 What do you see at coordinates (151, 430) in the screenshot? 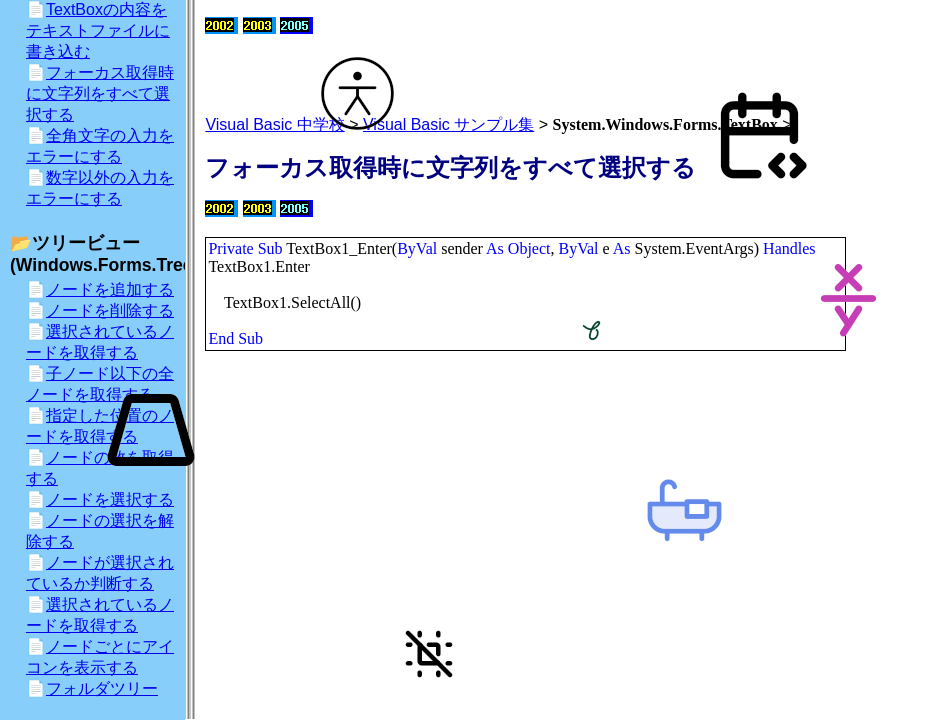
I see `apply vertical skew transformation to selected object` at bounding box center [151, 430].